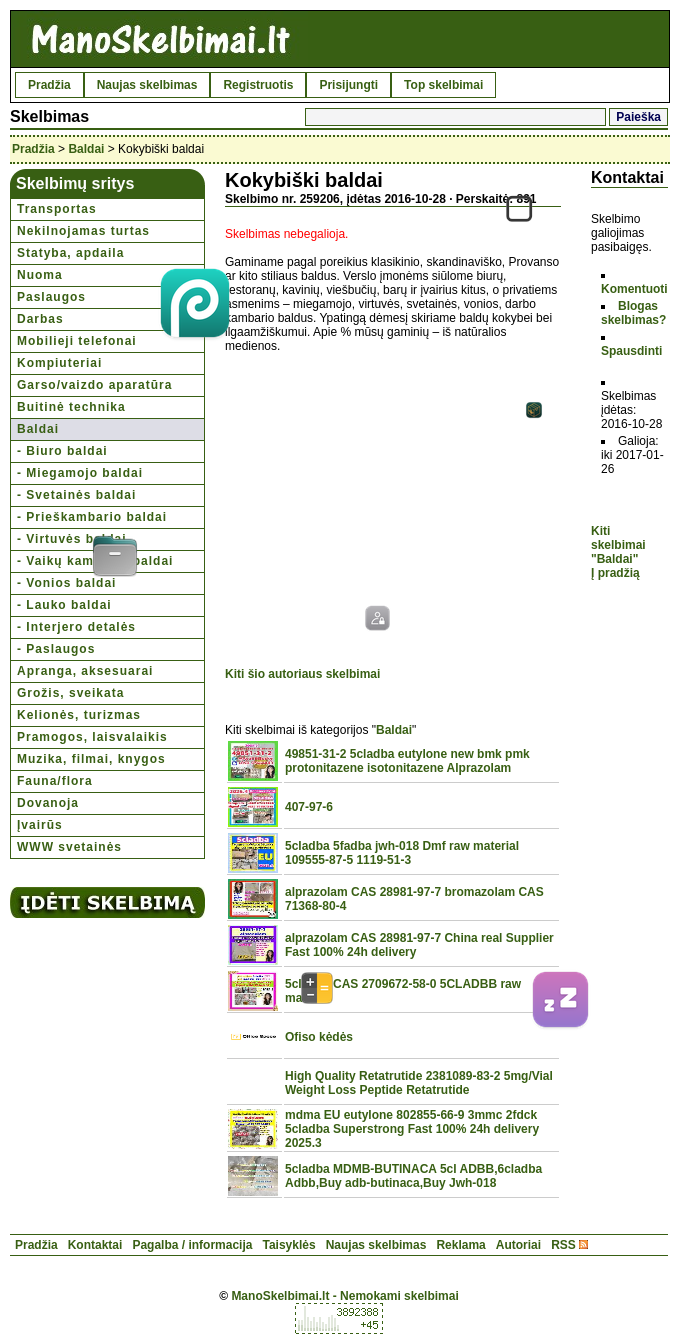 The height and width of the screenshot is (1344, 678). Describe the element at coordinates (560, 999) in the screenshot. I see `put your mac into hibernate or sleep mode` at that location.